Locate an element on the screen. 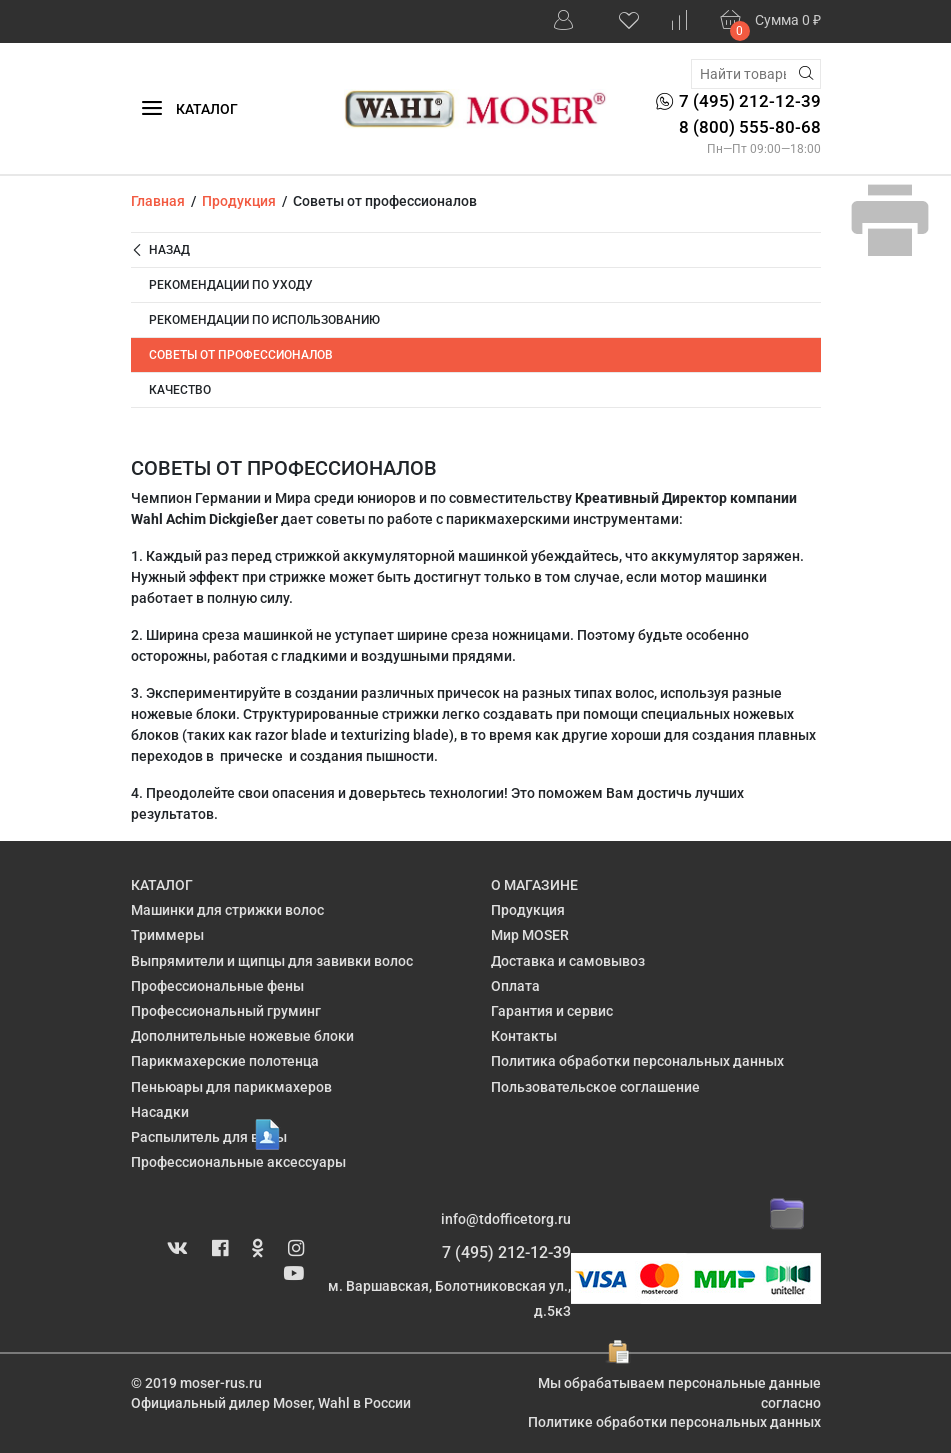 The width and height of the screenshot is (951, 1453). user data or contacts file is located at coordinates (267, 1134).